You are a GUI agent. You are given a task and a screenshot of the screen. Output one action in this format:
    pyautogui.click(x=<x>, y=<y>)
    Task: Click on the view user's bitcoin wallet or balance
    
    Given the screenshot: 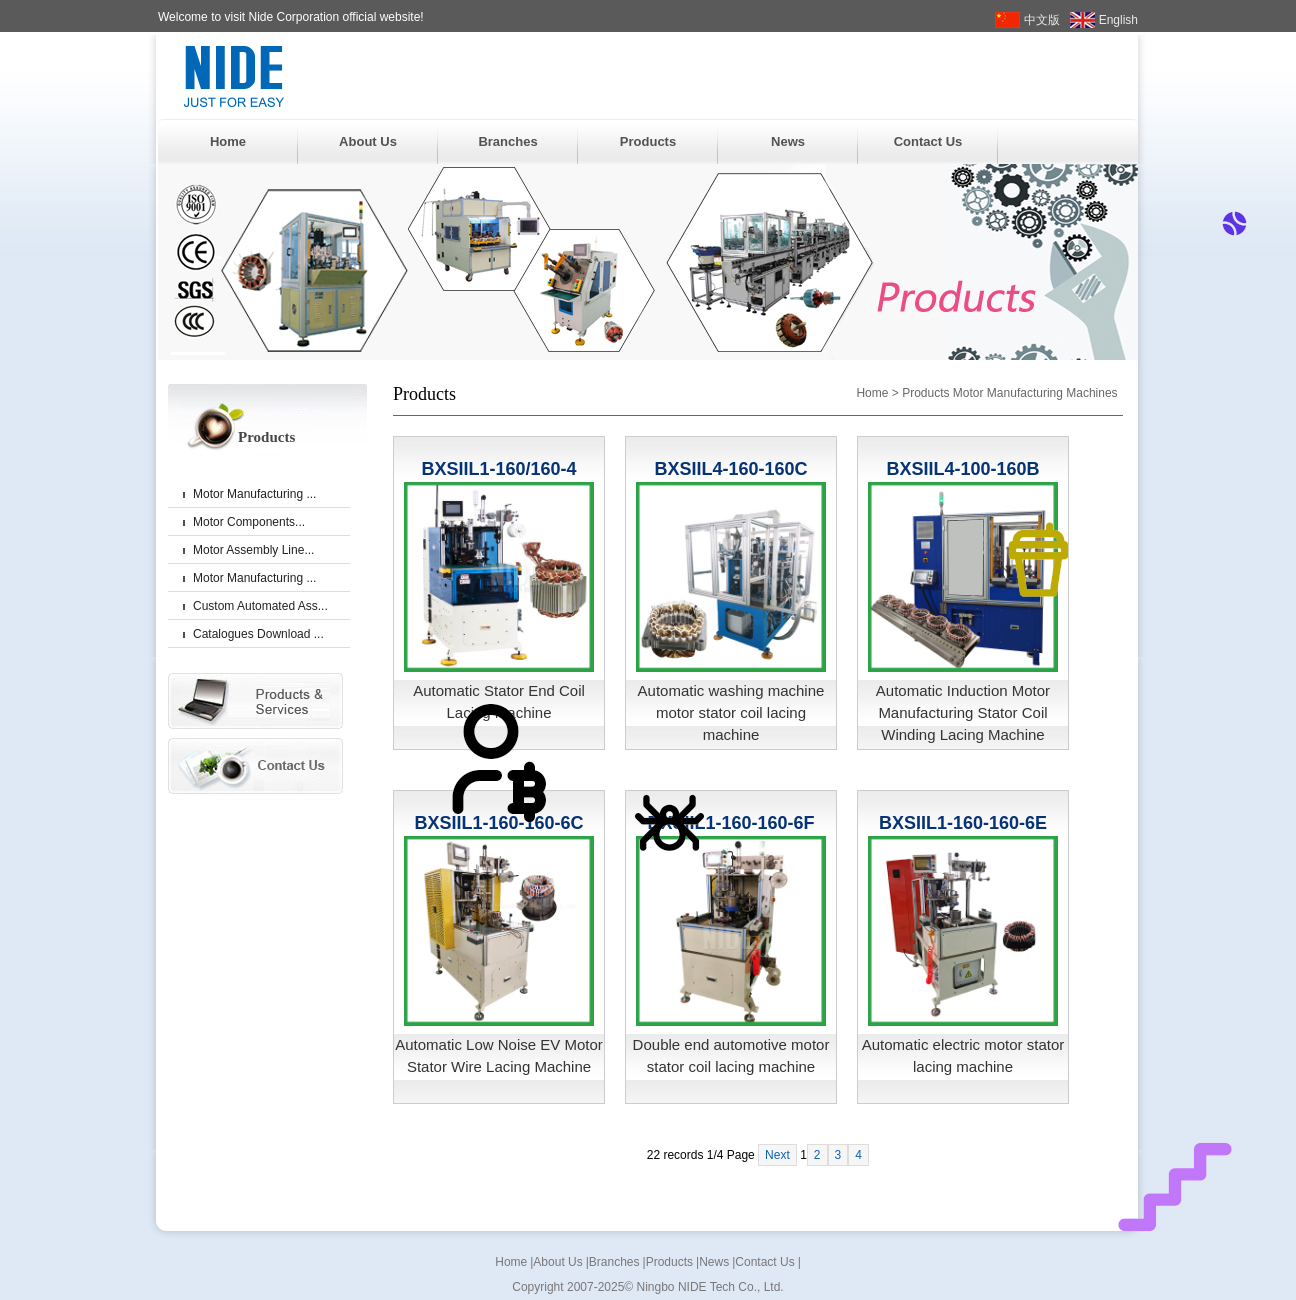 What is the action you would take?
    pyautogui.click(x=491, y=759)
    